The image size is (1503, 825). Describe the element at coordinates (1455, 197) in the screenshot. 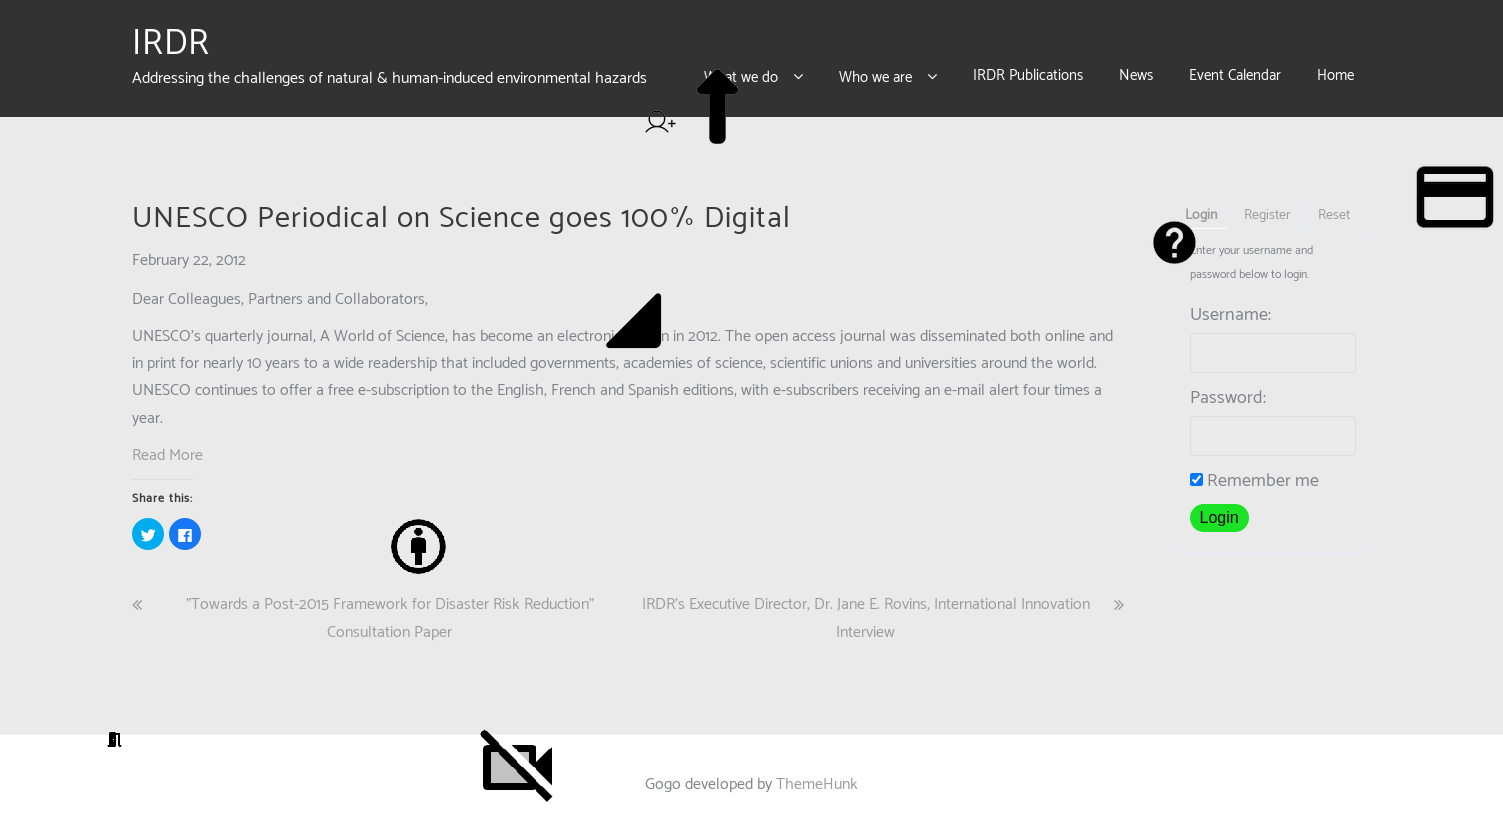

I see `access payment methods` at that location.